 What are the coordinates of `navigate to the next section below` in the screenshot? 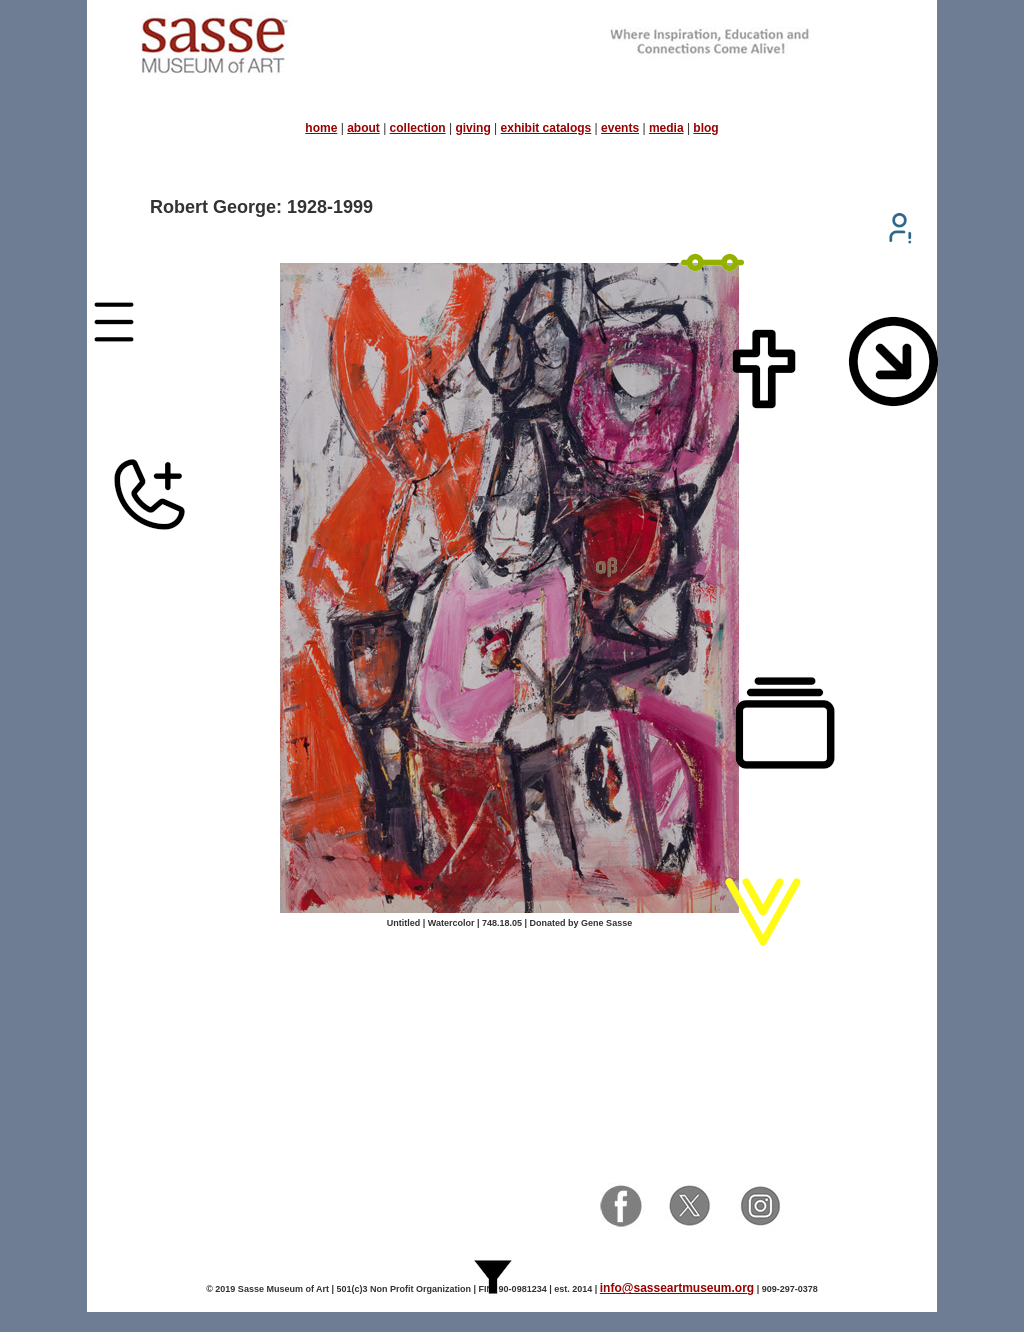 It's located at (893, 361).